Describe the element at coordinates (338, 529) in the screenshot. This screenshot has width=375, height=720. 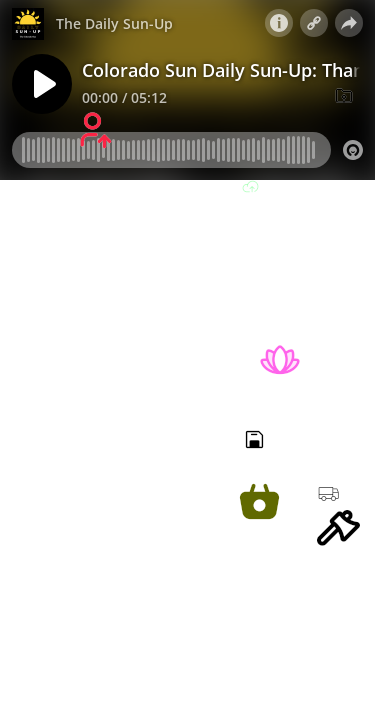
I see `access crafting or building tools` at that location.